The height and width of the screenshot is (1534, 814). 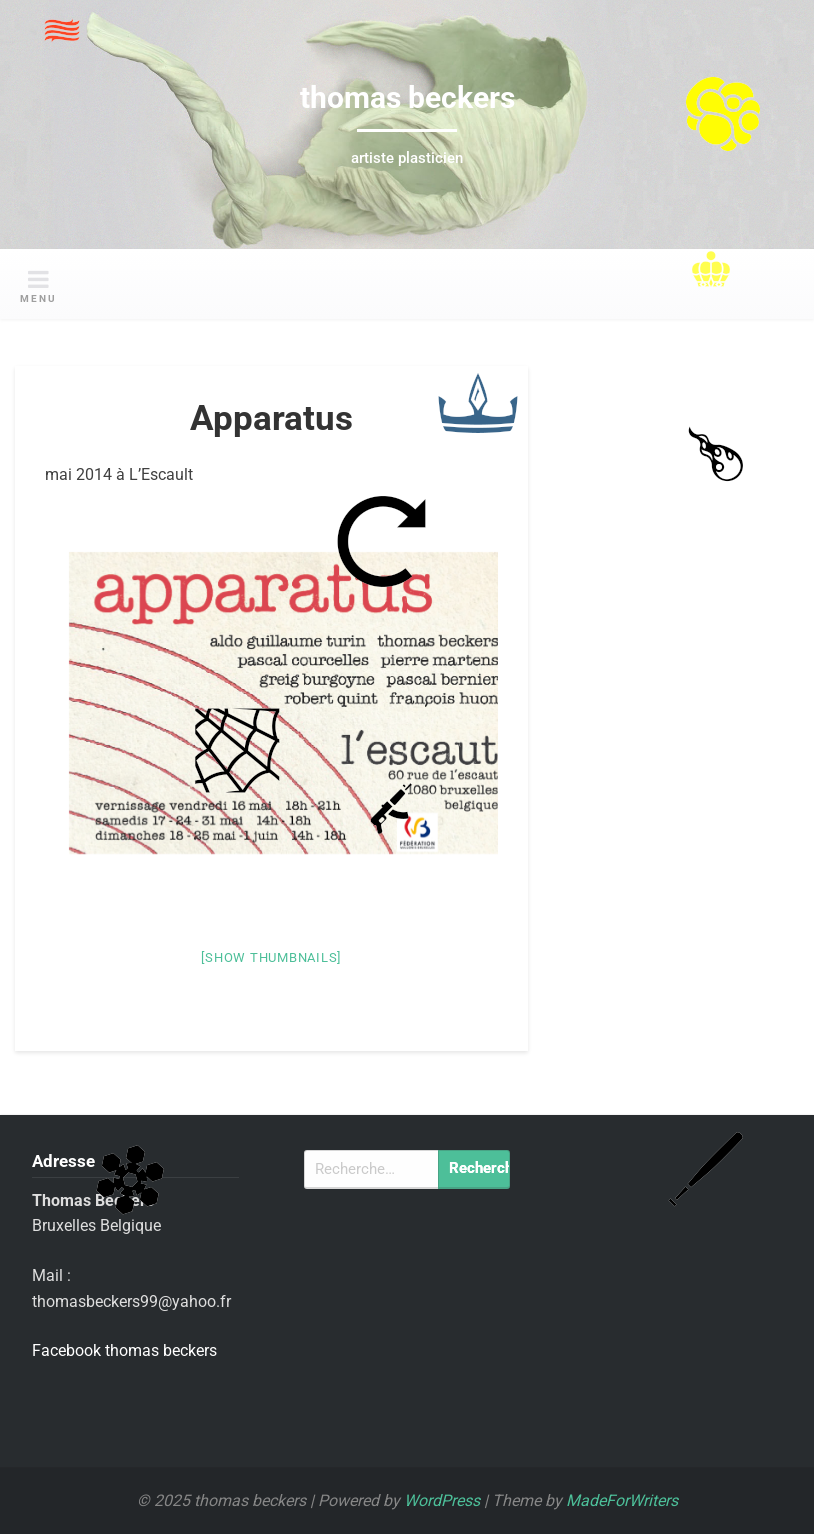 I want to click on indicates an abandoned or inactive section, so click(x=237, y=750).